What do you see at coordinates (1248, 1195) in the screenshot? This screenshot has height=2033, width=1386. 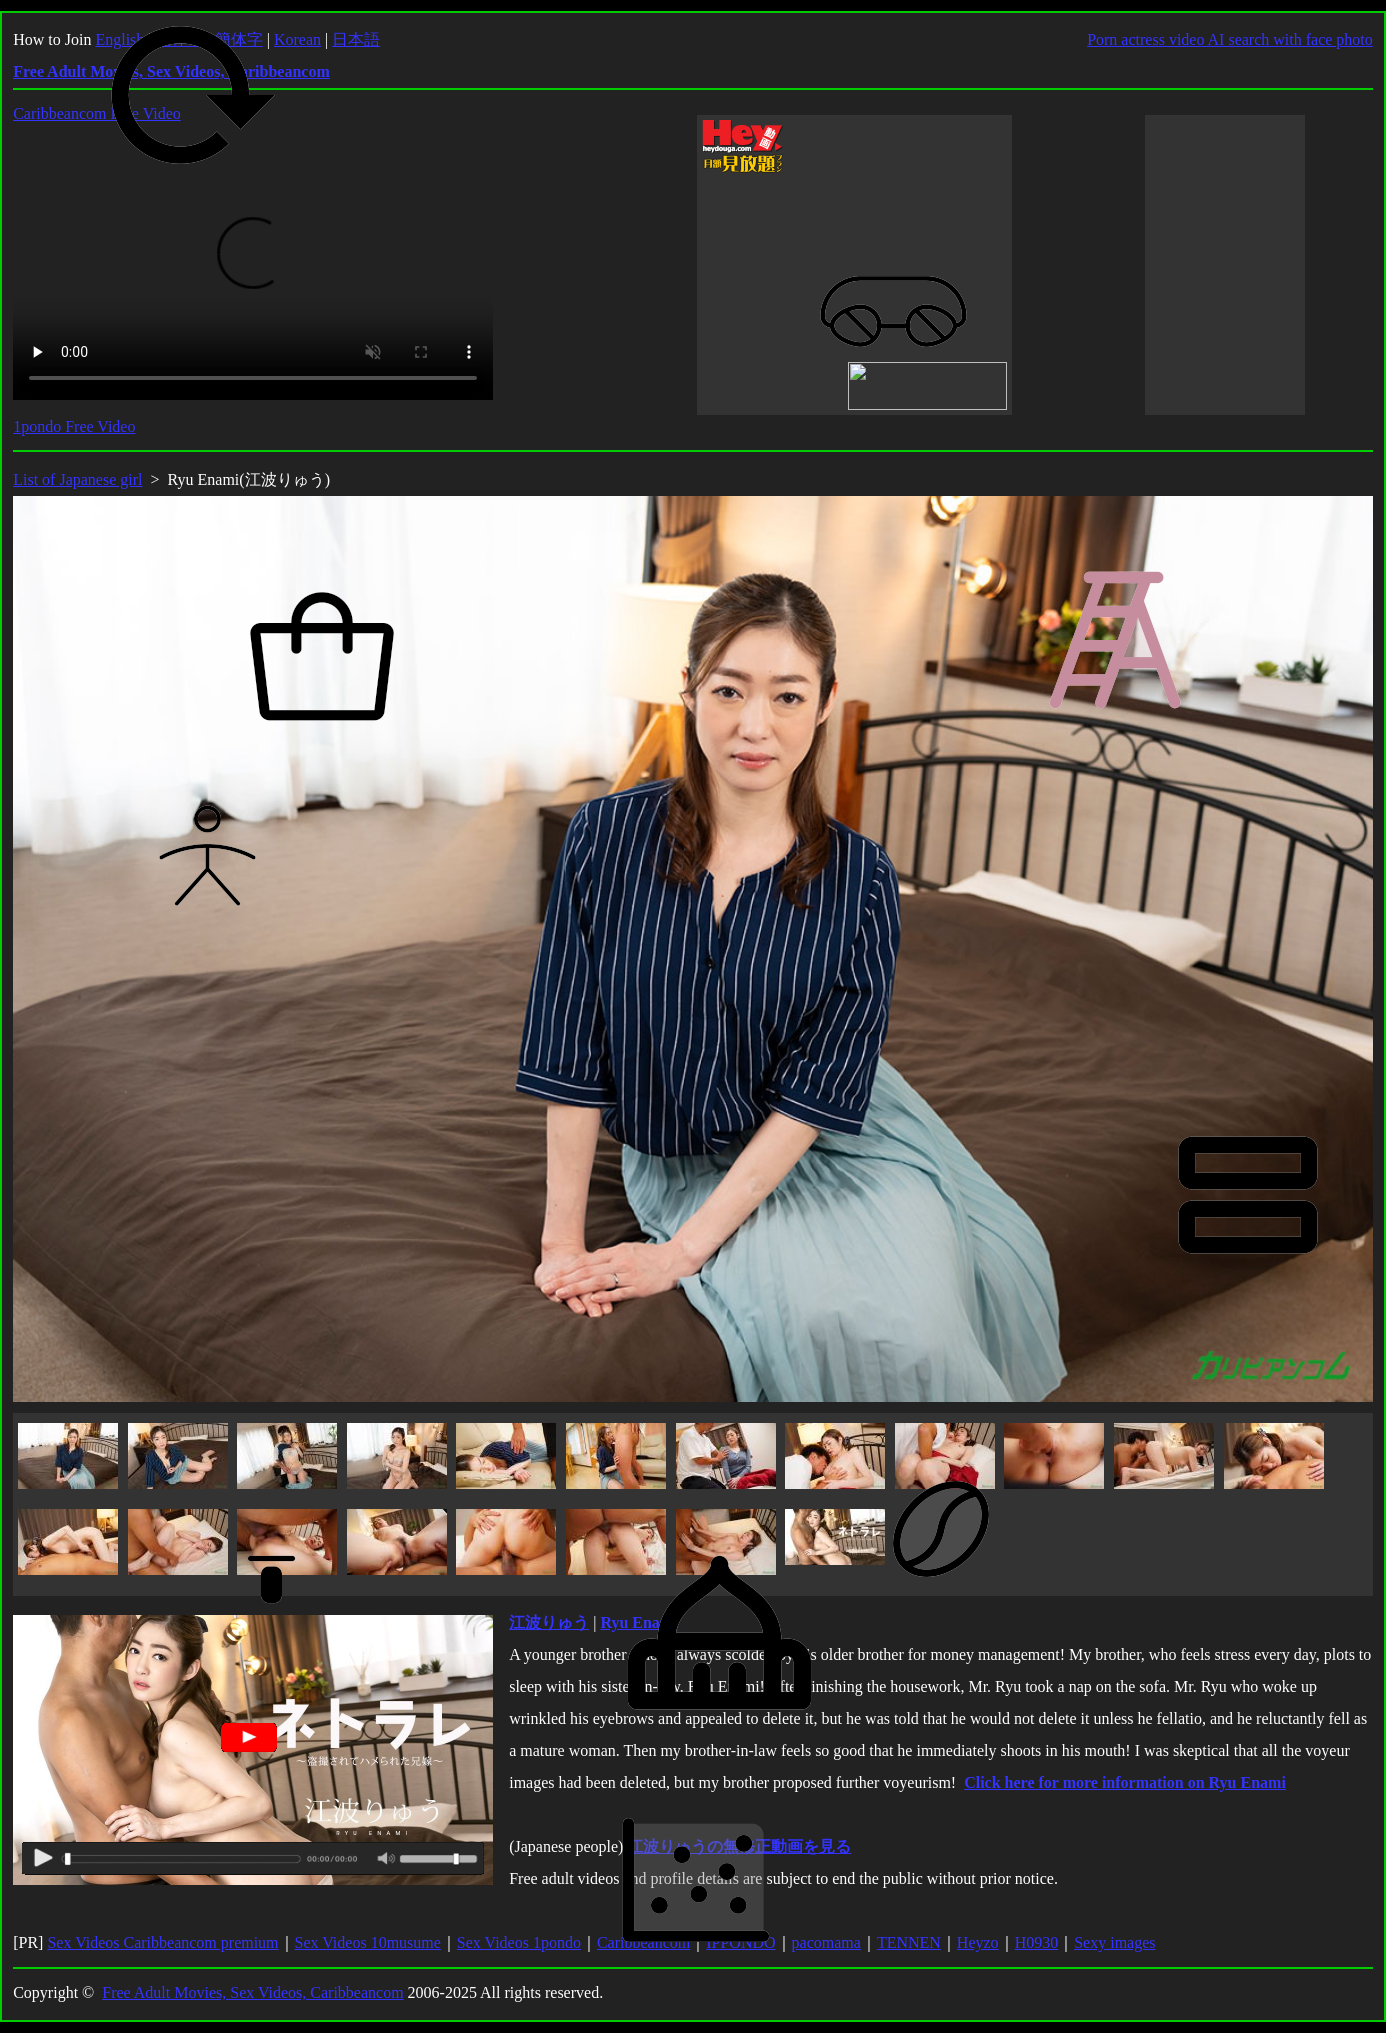 I see `switch to row view layout` at bounding box center [1248, 1195].